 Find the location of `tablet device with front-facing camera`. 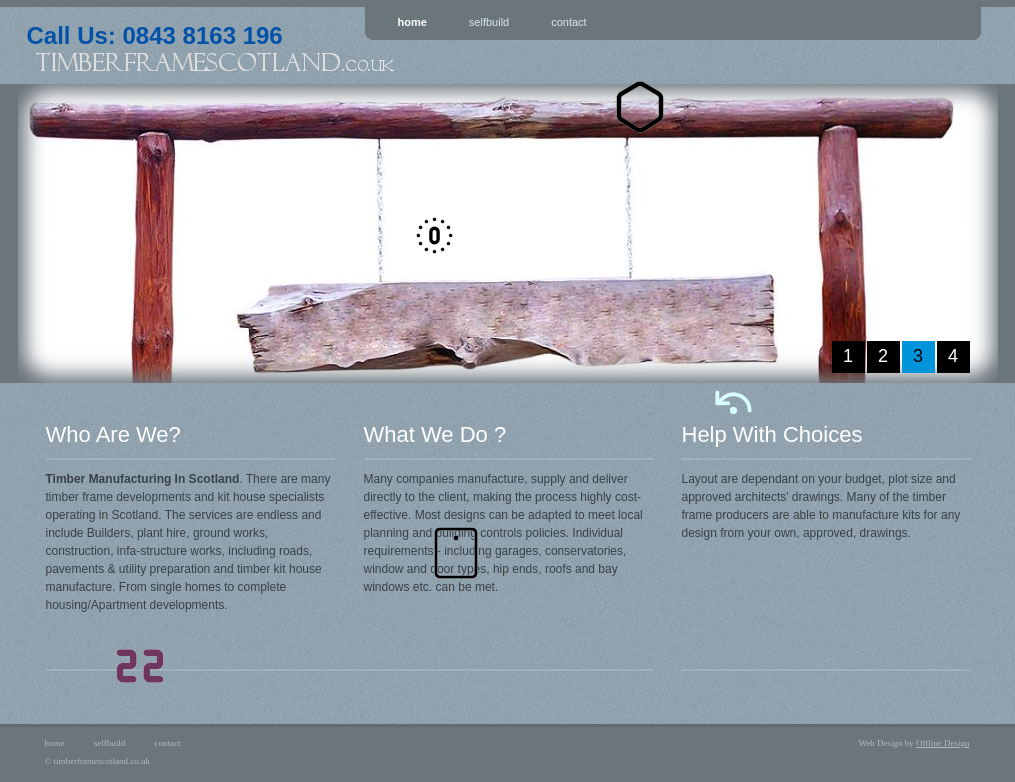

tablet device with front-facing camera is located at coordinates (456, 553).